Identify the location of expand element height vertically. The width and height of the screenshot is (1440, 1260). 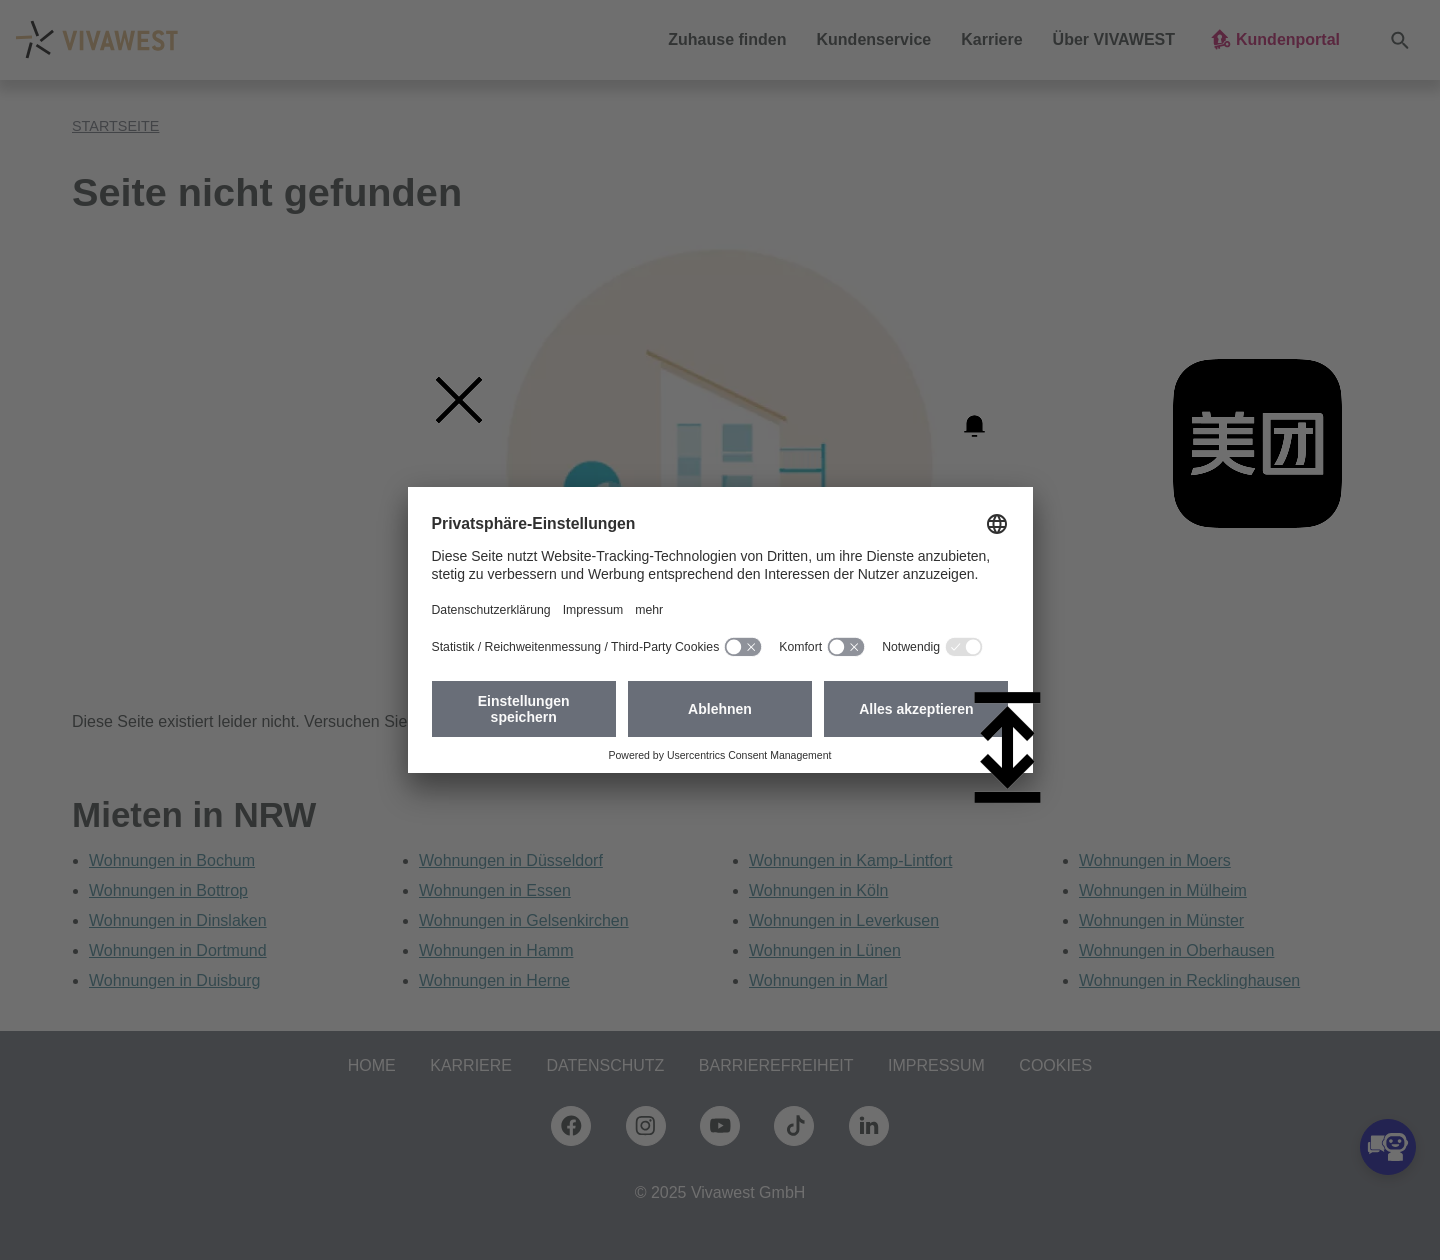
(1007, 747).